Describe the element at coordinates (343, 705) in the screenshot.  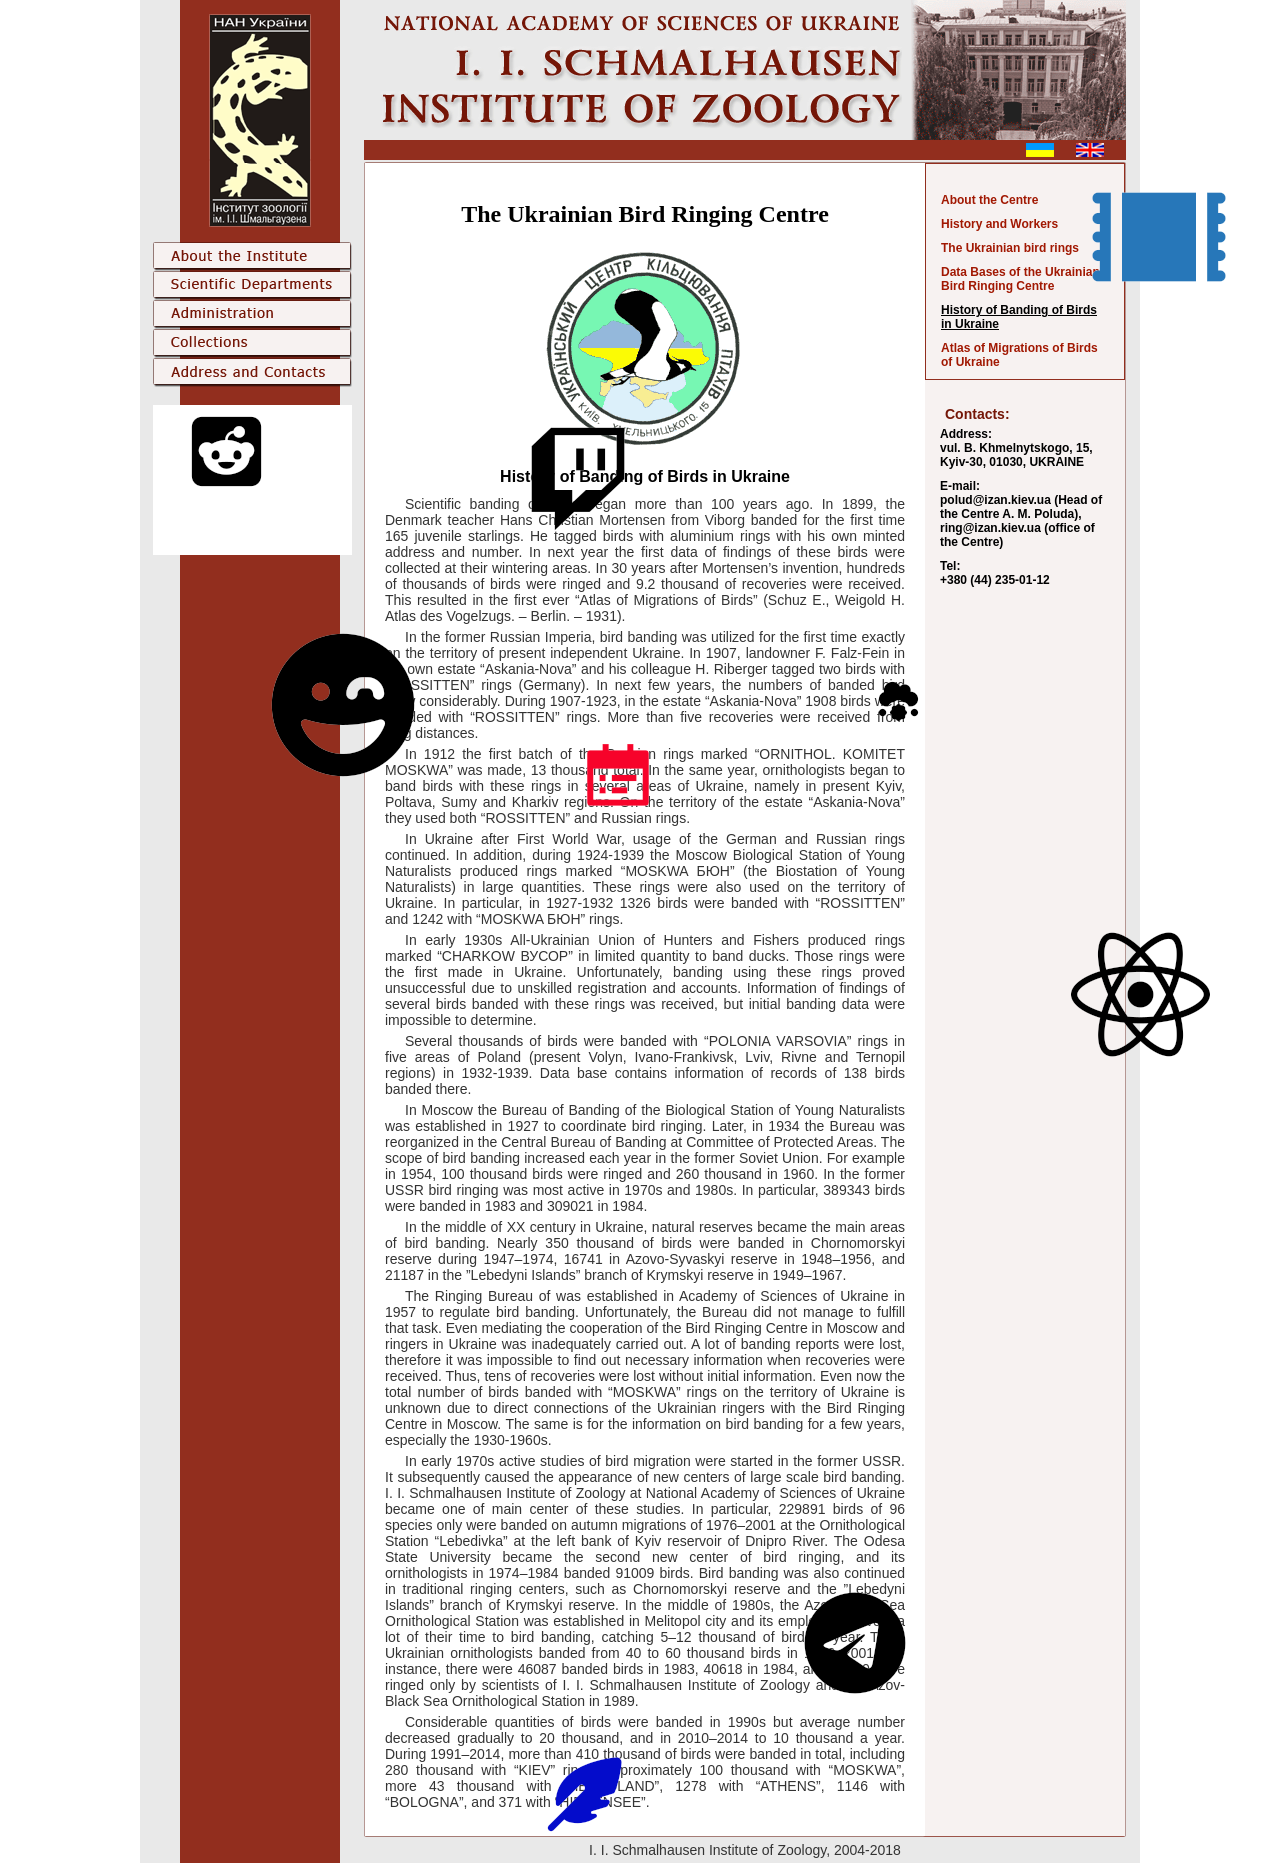
I see `add a playful or winking emoji reaction` at that location.